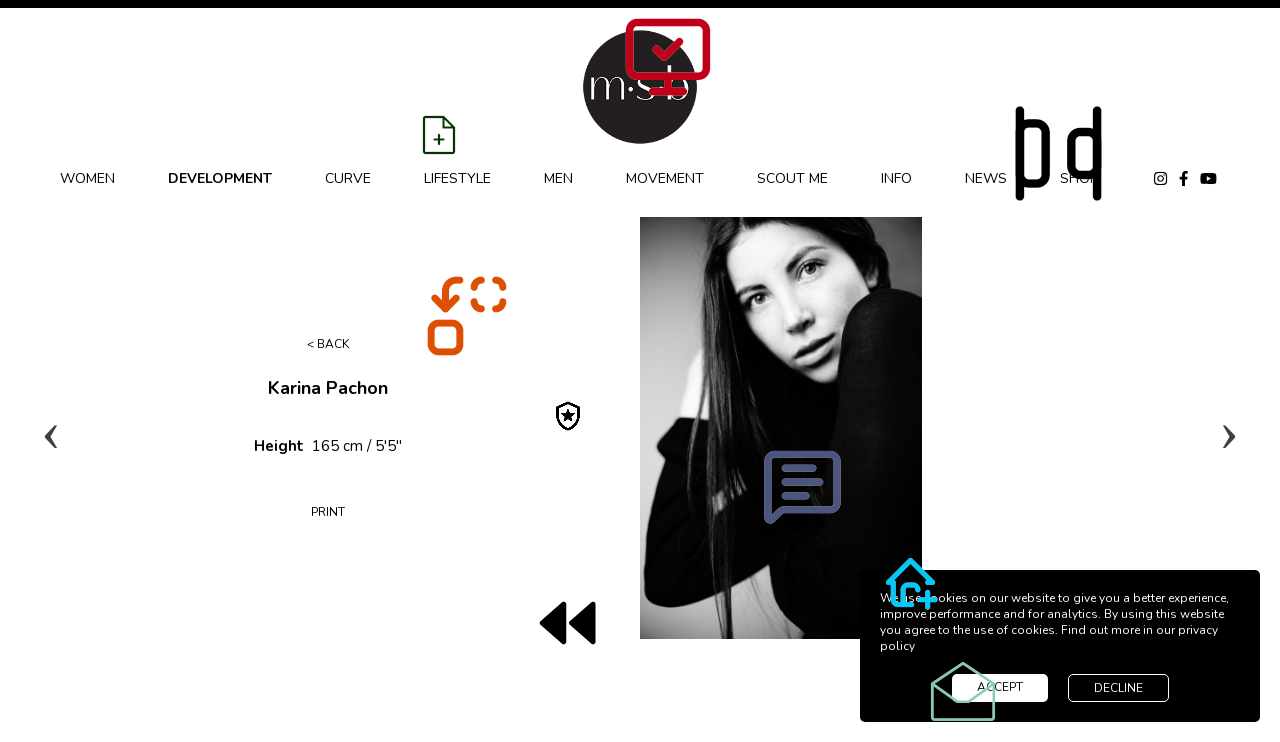 The image size is (1280, 742). I want to click on system check passed or monitor verified, so click(668, 57).